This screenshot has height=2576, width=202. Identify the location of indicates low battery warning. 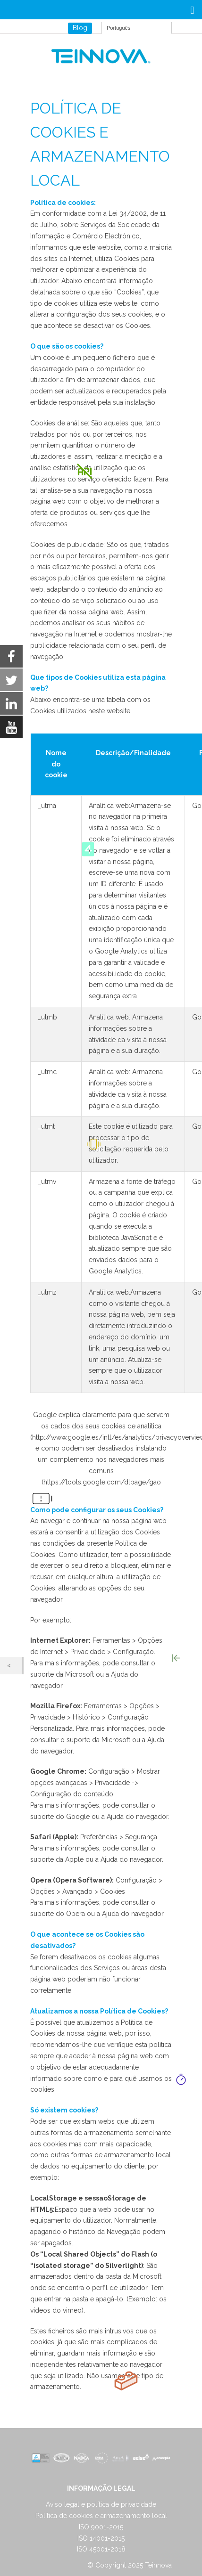
(42, 1499).